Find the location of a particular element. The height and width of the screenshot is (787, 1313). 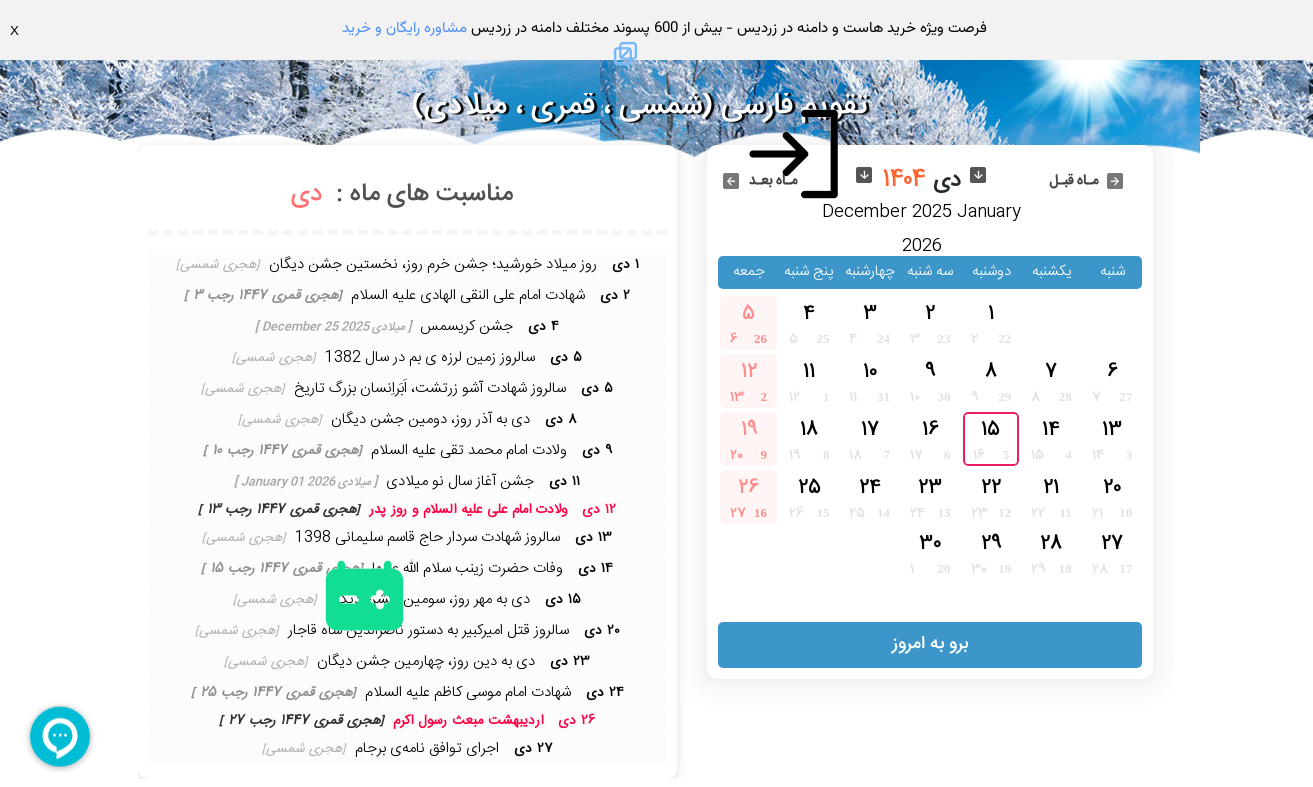

sign in to your account is located at coordinates (801, 154).